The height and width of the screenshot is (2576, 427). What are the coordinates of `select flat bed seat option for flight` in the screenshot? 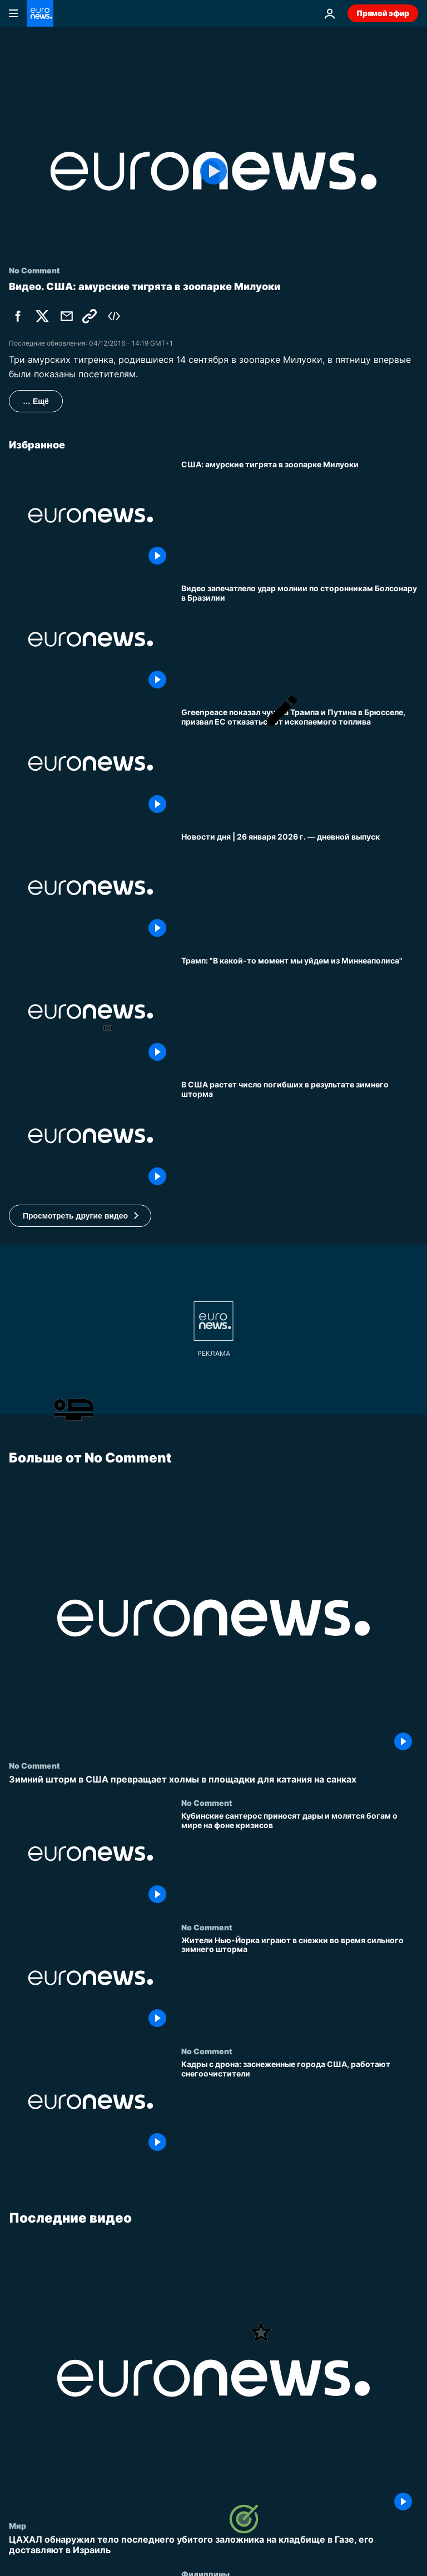 It's located at (73, 1409).